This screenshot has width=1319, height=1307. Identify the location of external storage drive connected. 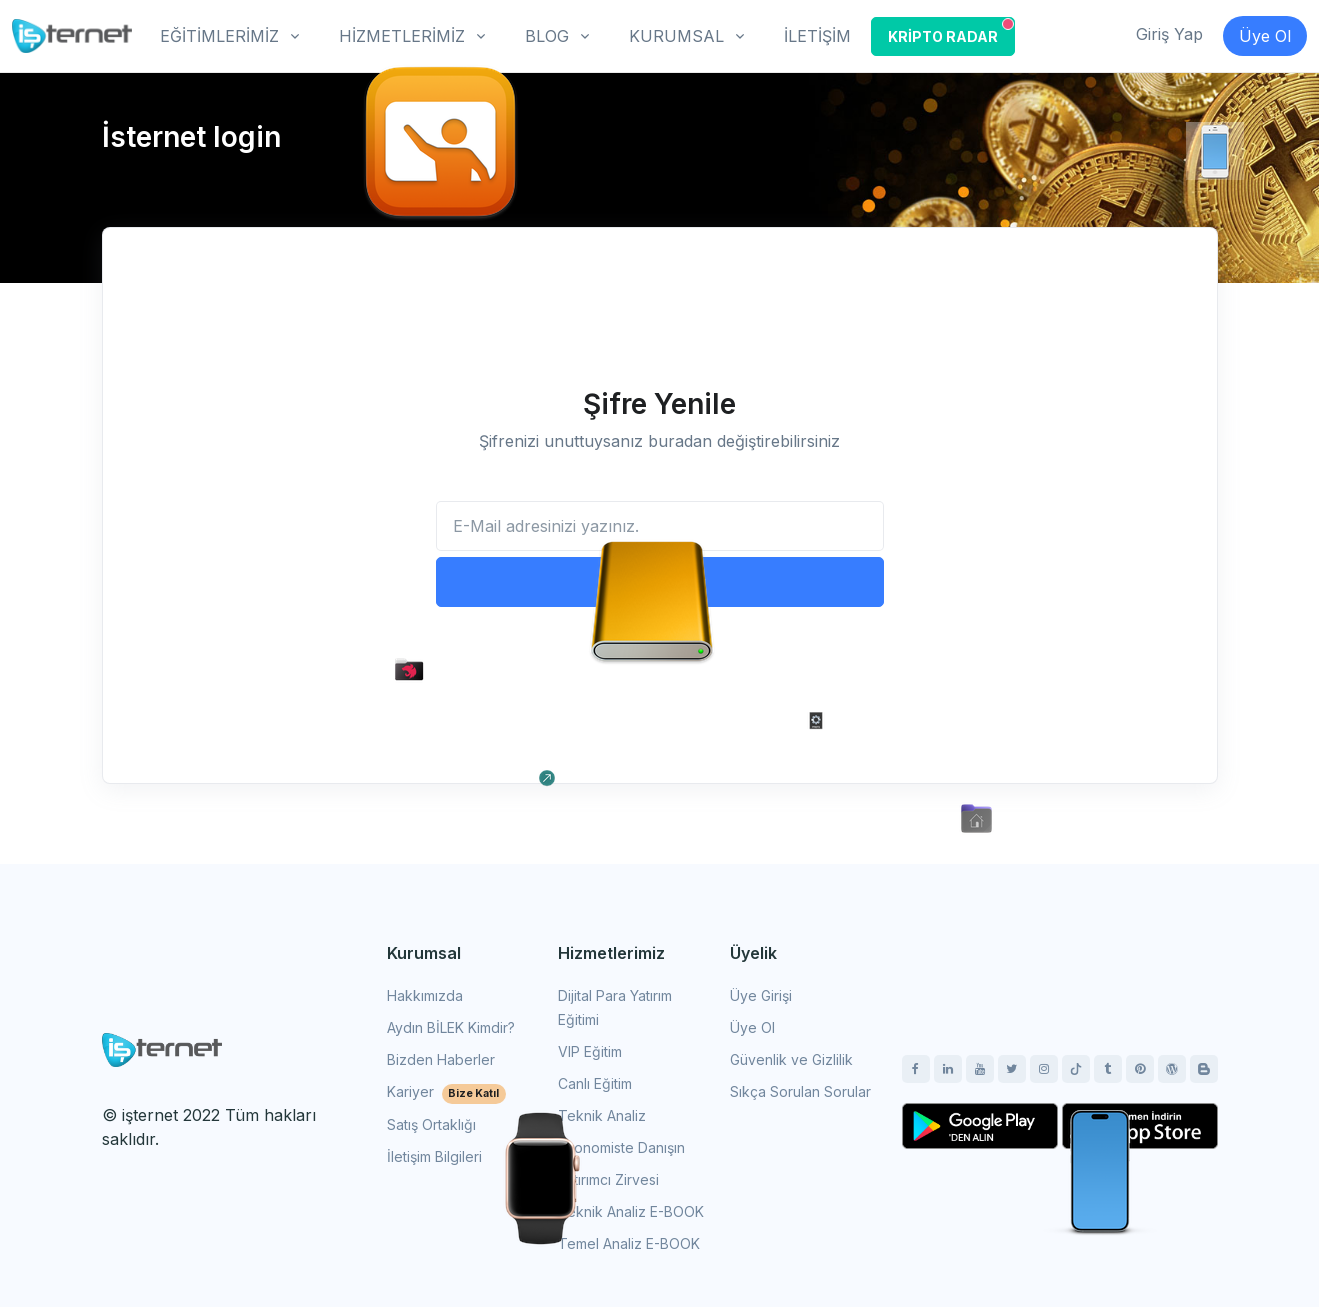
(652, 601).